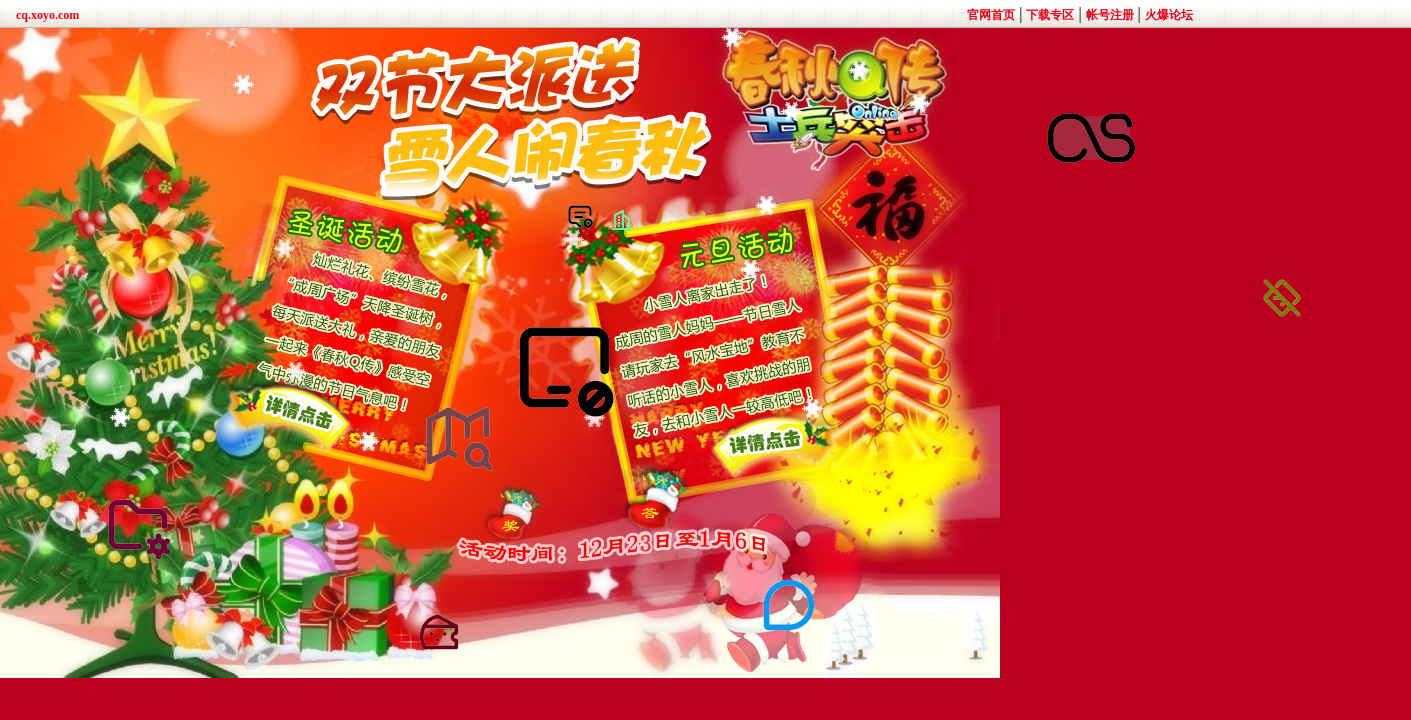 The height and width of the screenshot is (720, 1411). What do you see at coordinates (788, 606) in the screenshot?
I see `open chat or messaging` at bounding box center [788, 606].